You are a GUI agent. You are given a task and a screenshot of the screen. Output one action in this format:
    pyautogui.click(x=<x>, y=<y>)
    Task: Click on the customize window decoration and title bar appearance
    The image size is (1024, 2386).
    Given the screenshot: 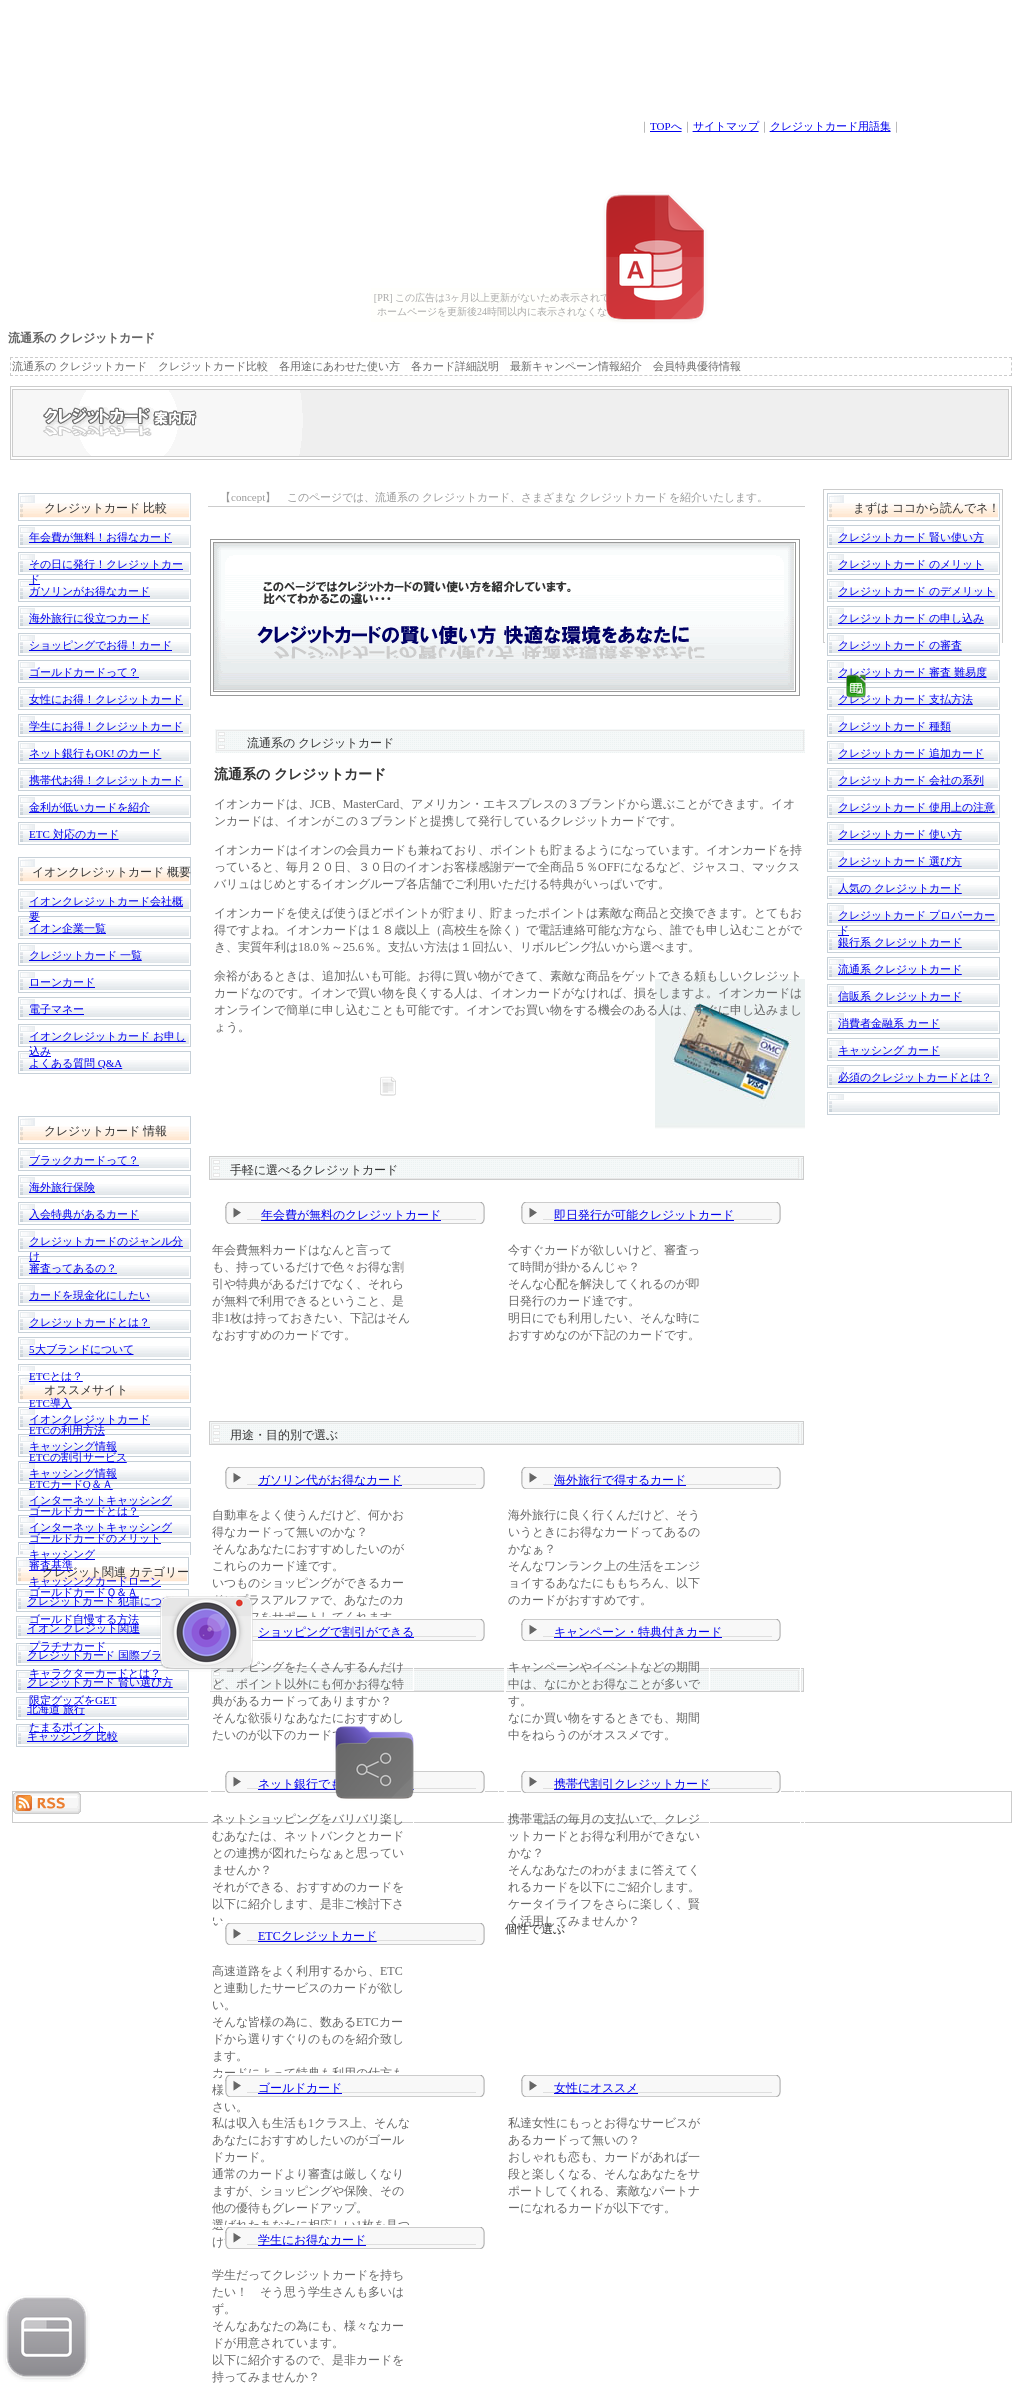 What is the action you would take?
    pyautogui.click(x=46, y=2338)
    